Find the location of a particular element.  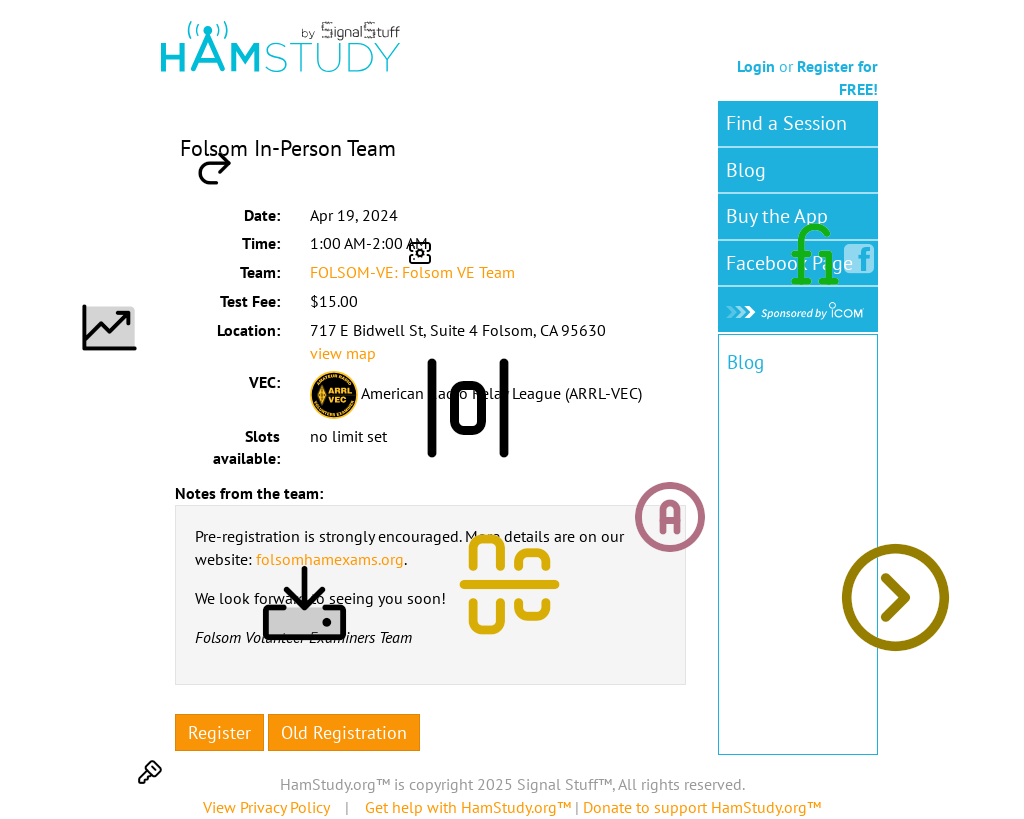

redo the last undone action is located at coordinates (214, 168).